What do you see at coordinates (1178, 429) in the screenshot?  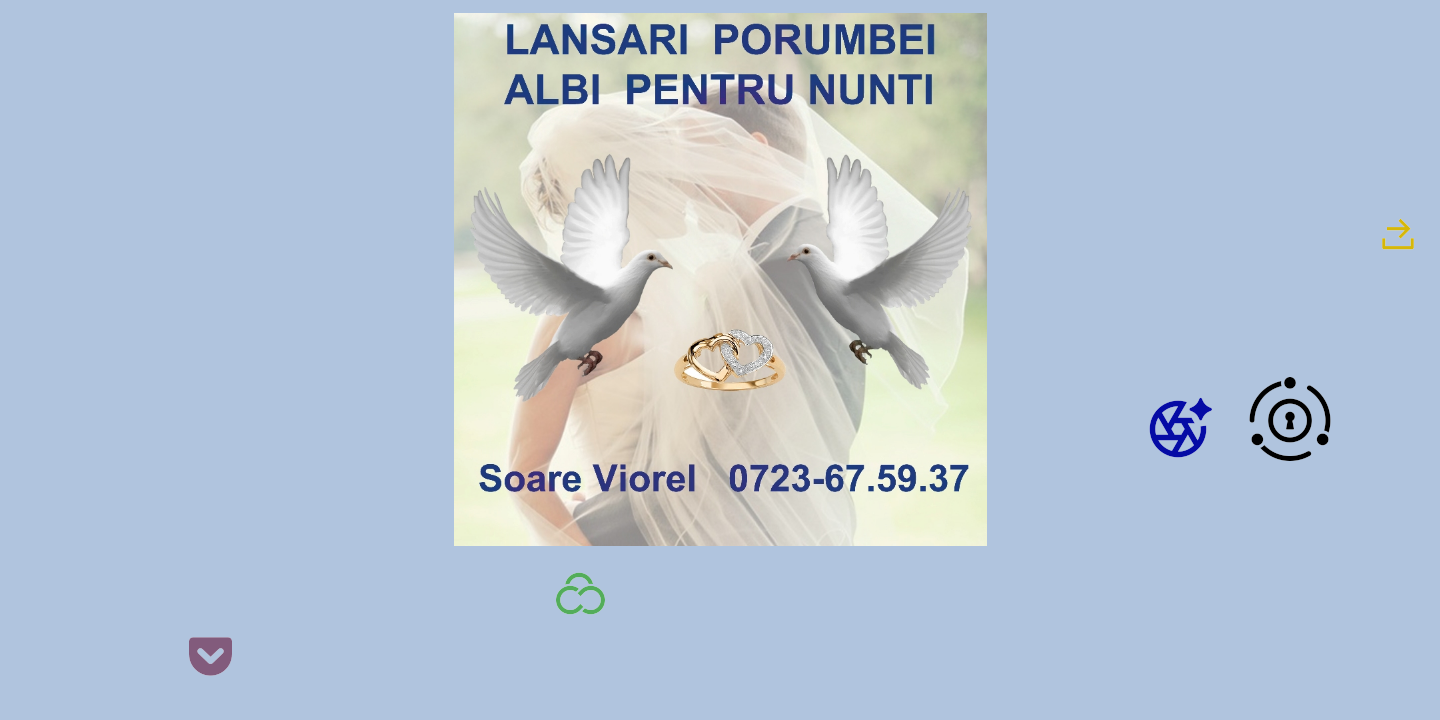 I see `access AI-powered camera features` at bounding box center [1178, 429].